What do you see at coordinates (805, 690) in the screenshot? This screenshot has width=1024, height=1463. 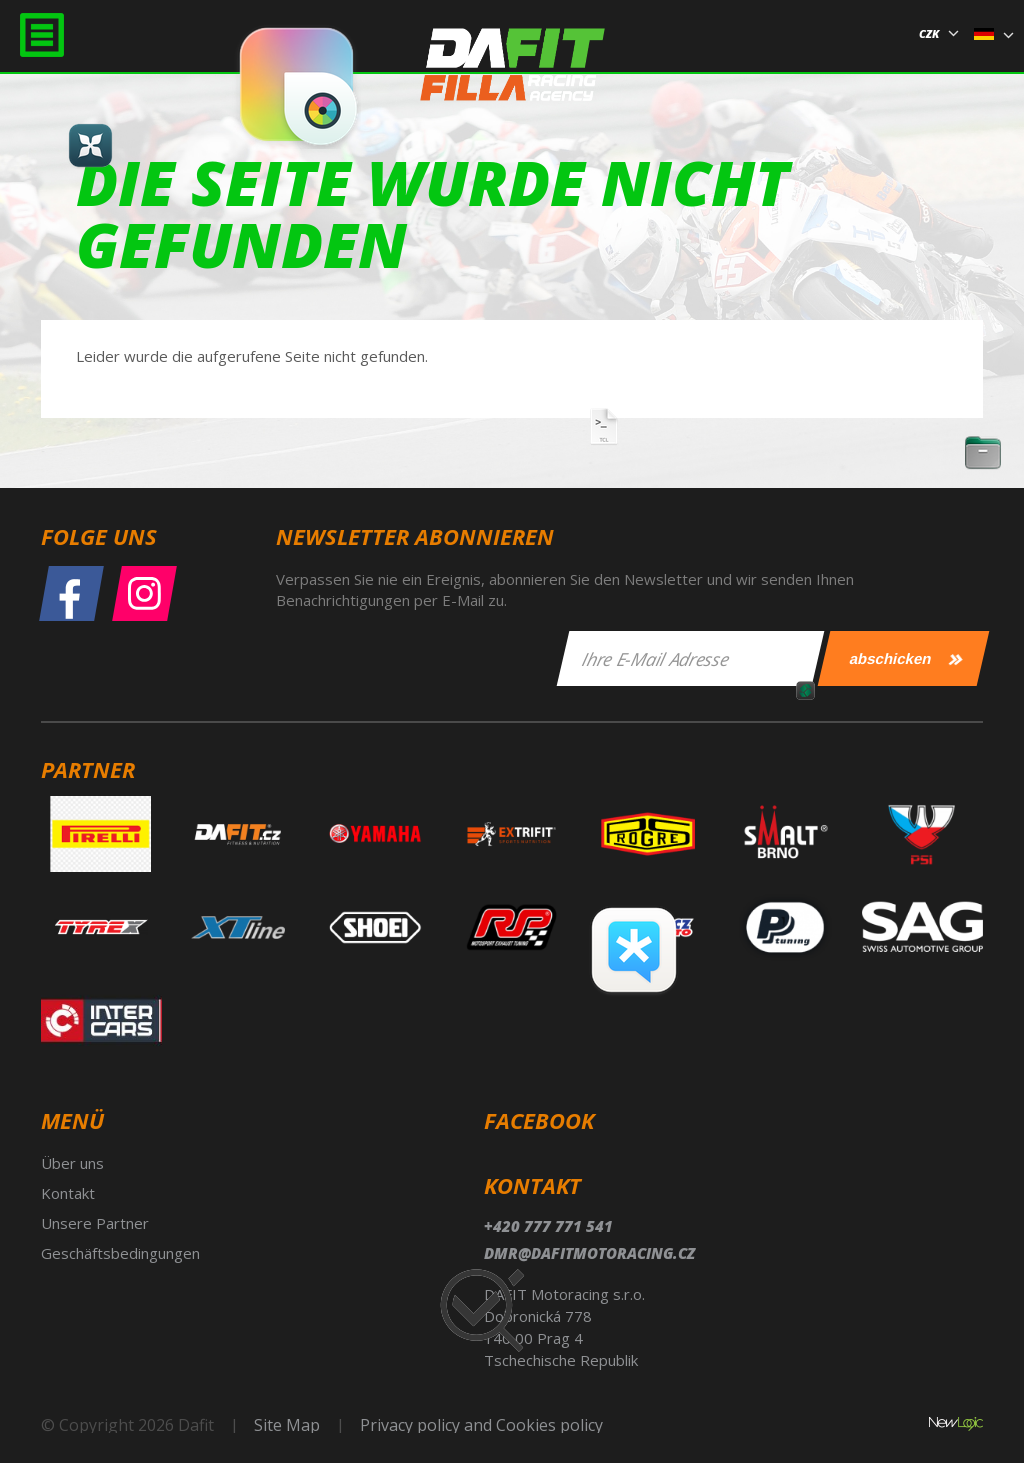 I see `open cachyos pi application` at bounding box center [805, 690].